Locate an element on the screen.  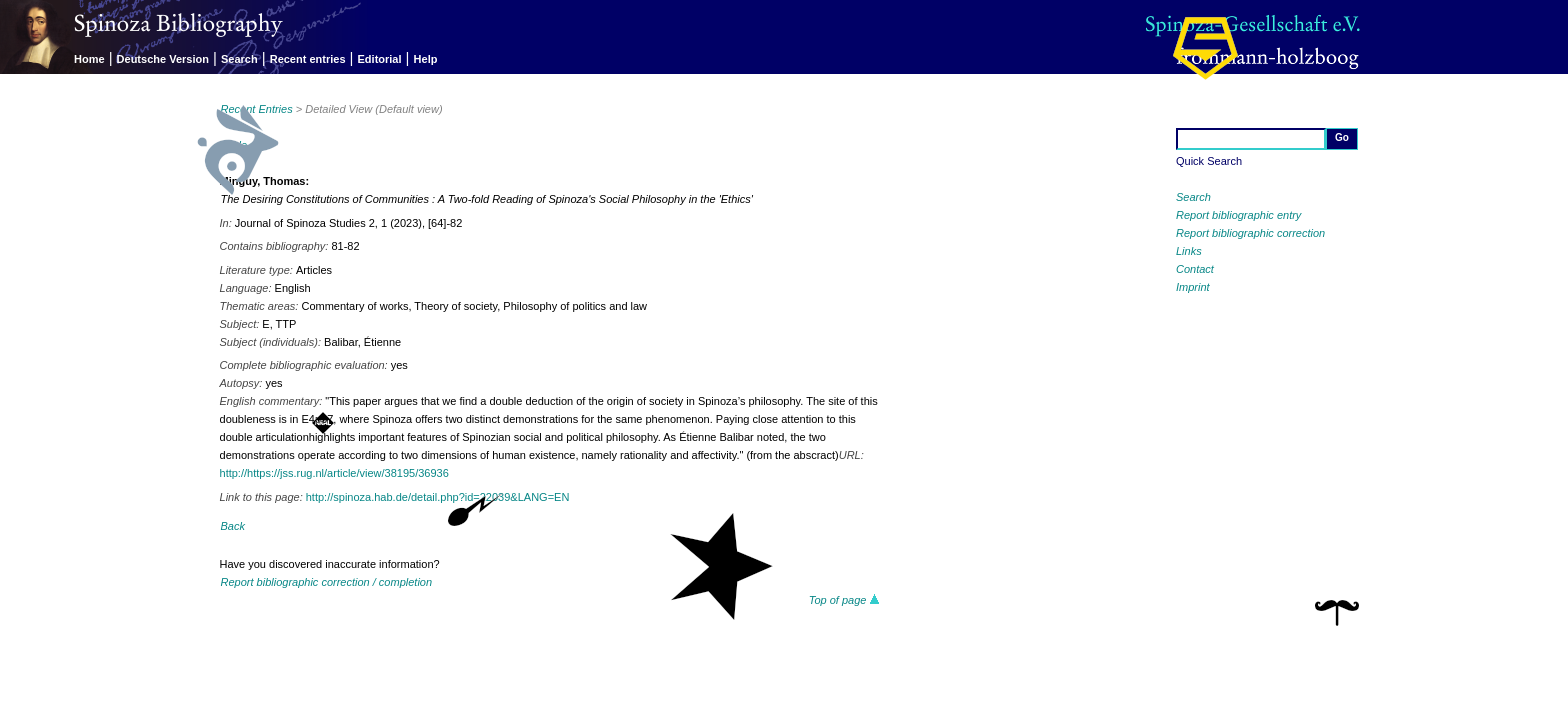
sifive company logo is located at coordinates (1205, 48).